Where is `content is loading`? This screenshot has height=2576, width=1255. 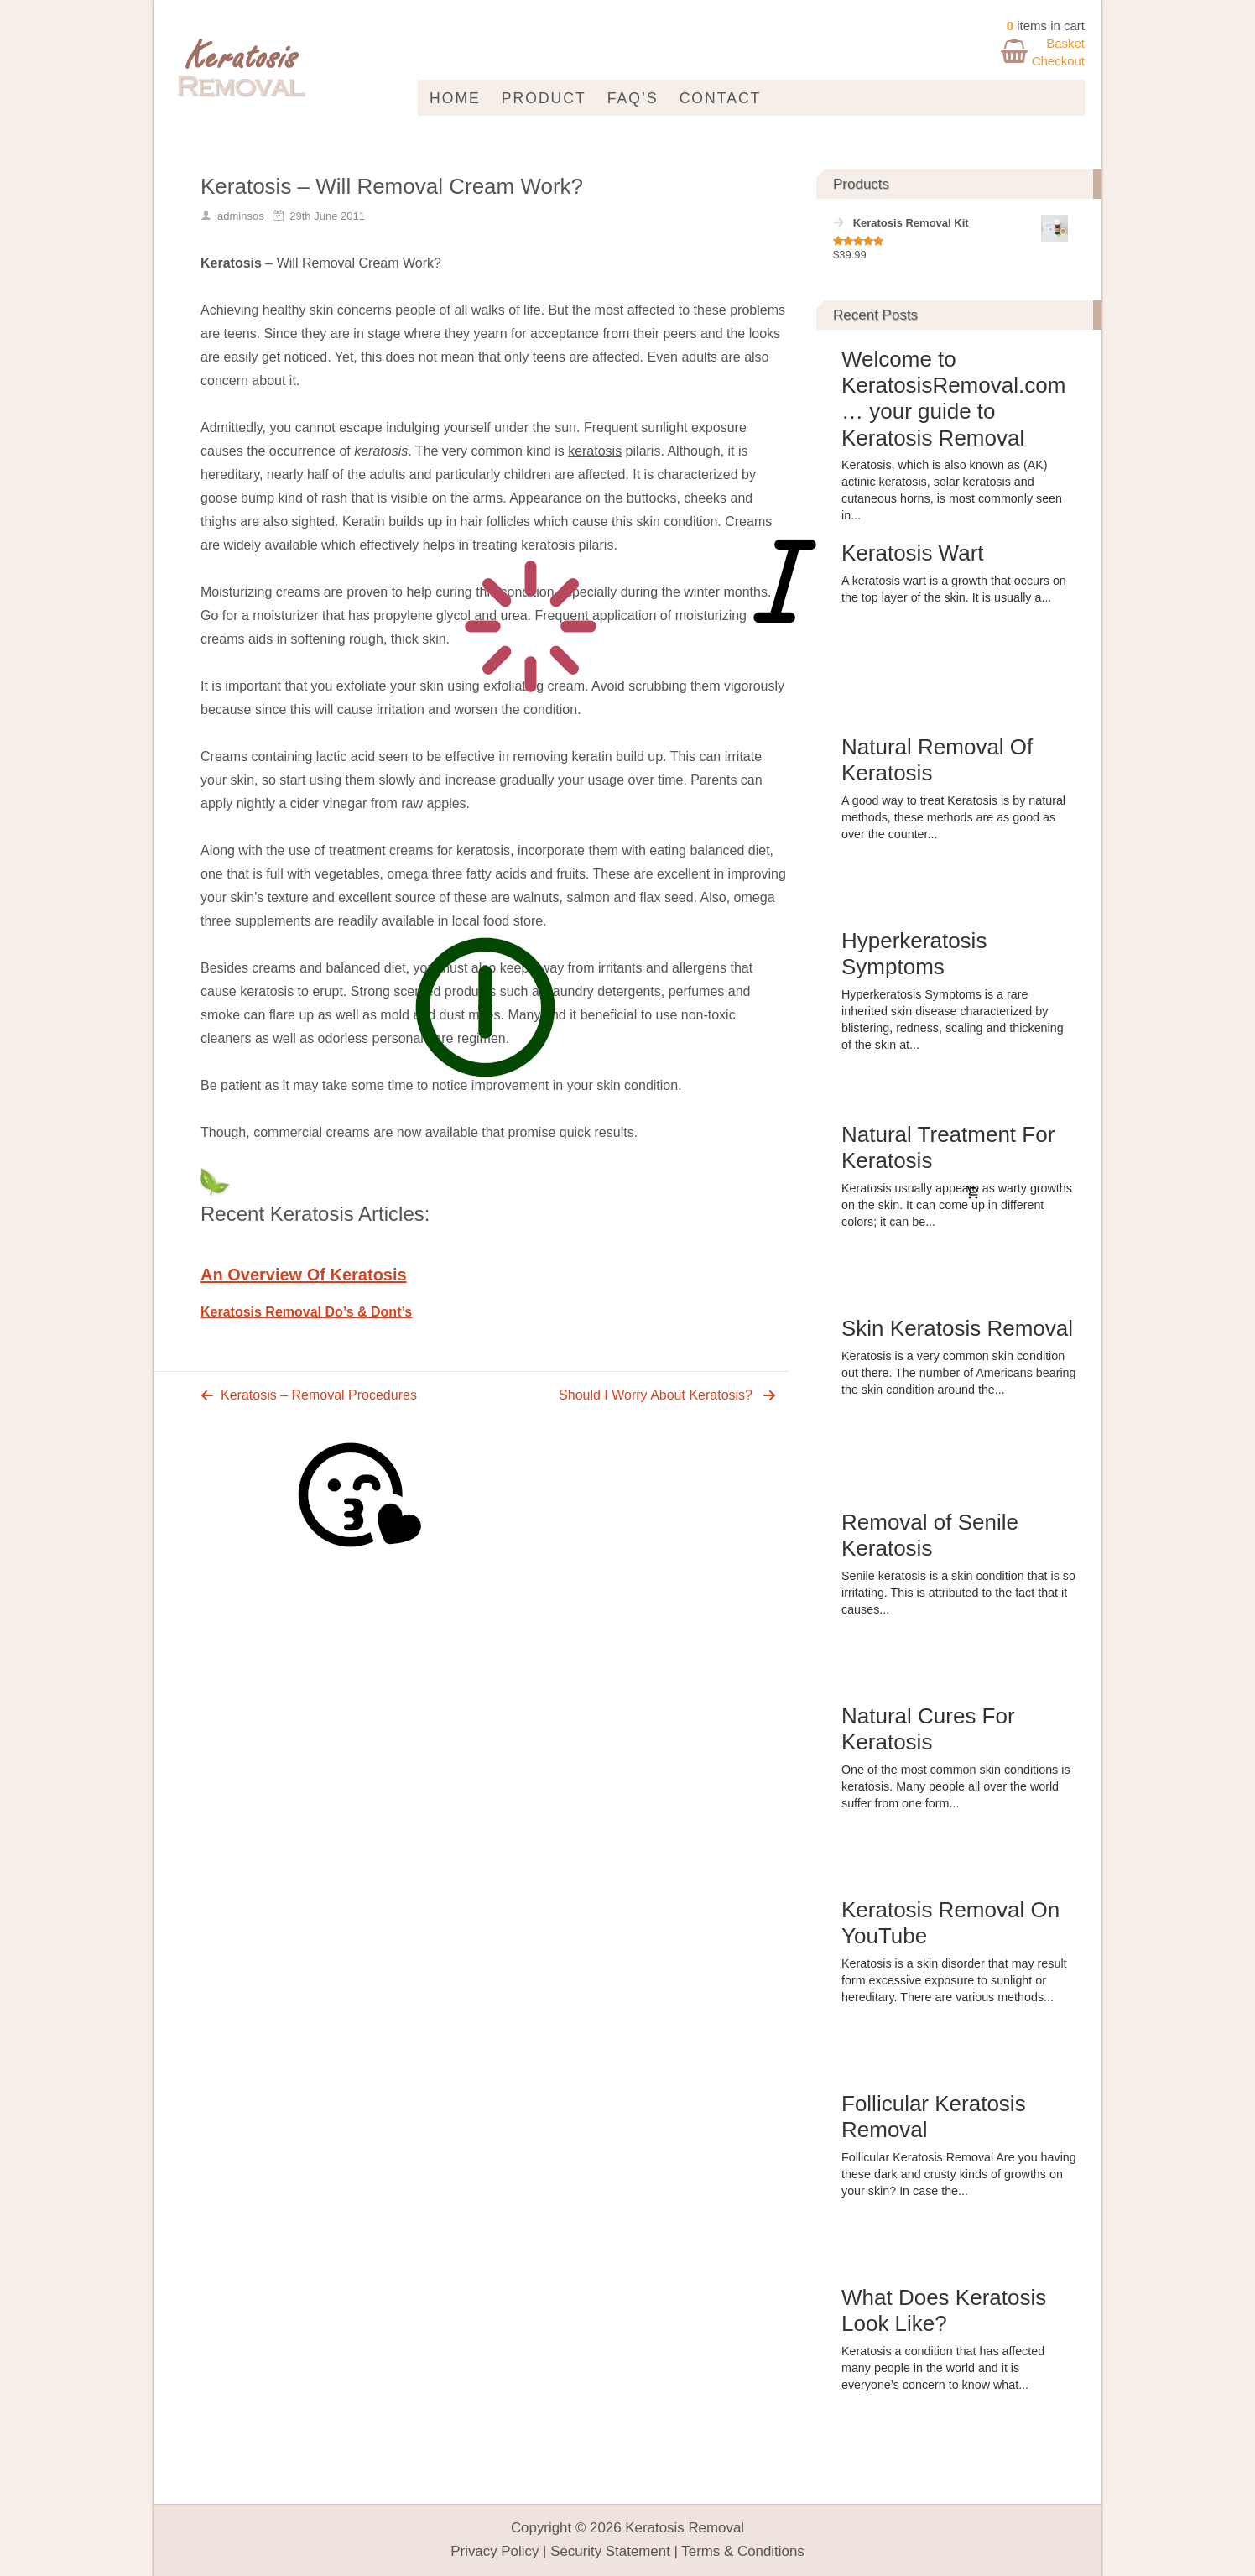
content is loading is located at coordinates (530, 626).